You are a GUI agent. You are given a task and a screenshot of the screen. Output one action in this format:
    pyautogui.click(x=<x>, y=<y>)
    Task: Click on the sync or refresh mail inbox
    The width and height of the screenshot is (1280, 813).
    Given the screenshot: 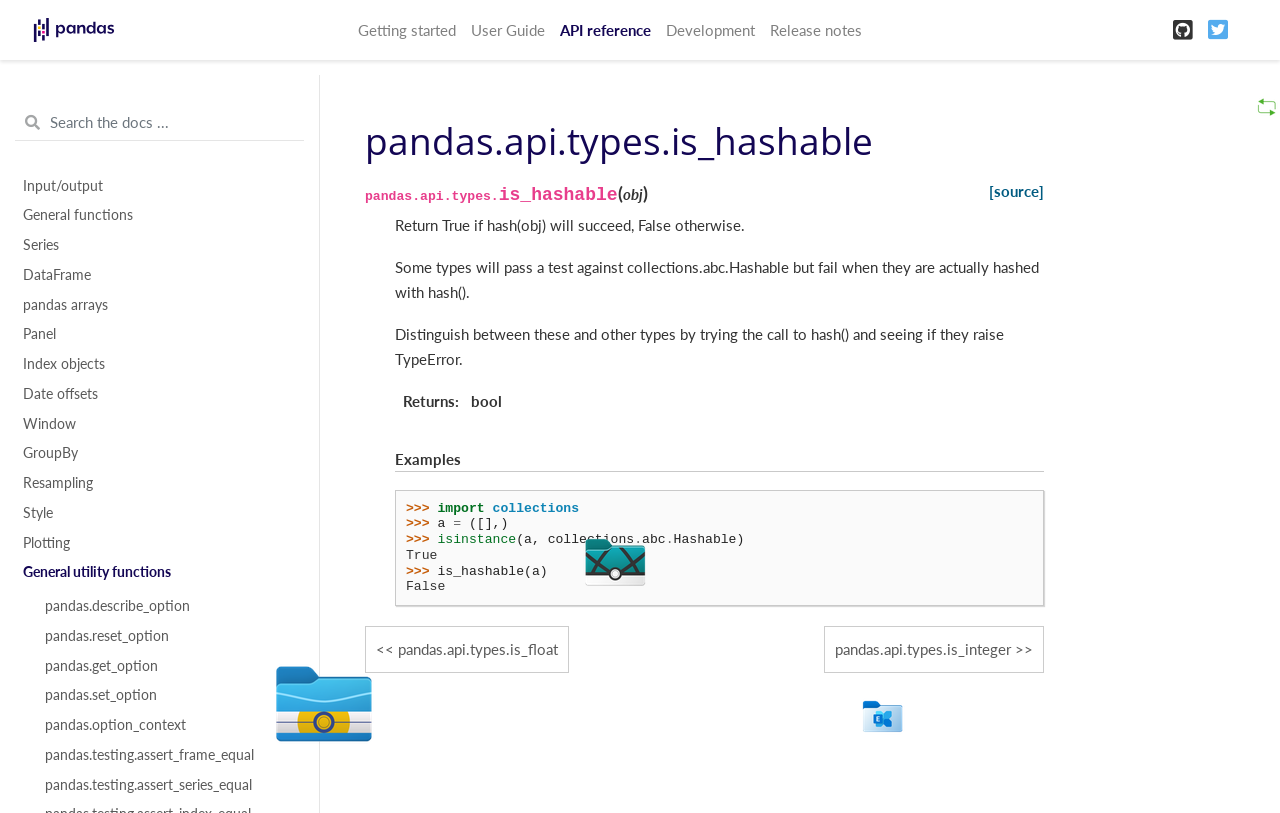 What is the action you would take?
    pyautogui.click(x=1267, y=107)
    